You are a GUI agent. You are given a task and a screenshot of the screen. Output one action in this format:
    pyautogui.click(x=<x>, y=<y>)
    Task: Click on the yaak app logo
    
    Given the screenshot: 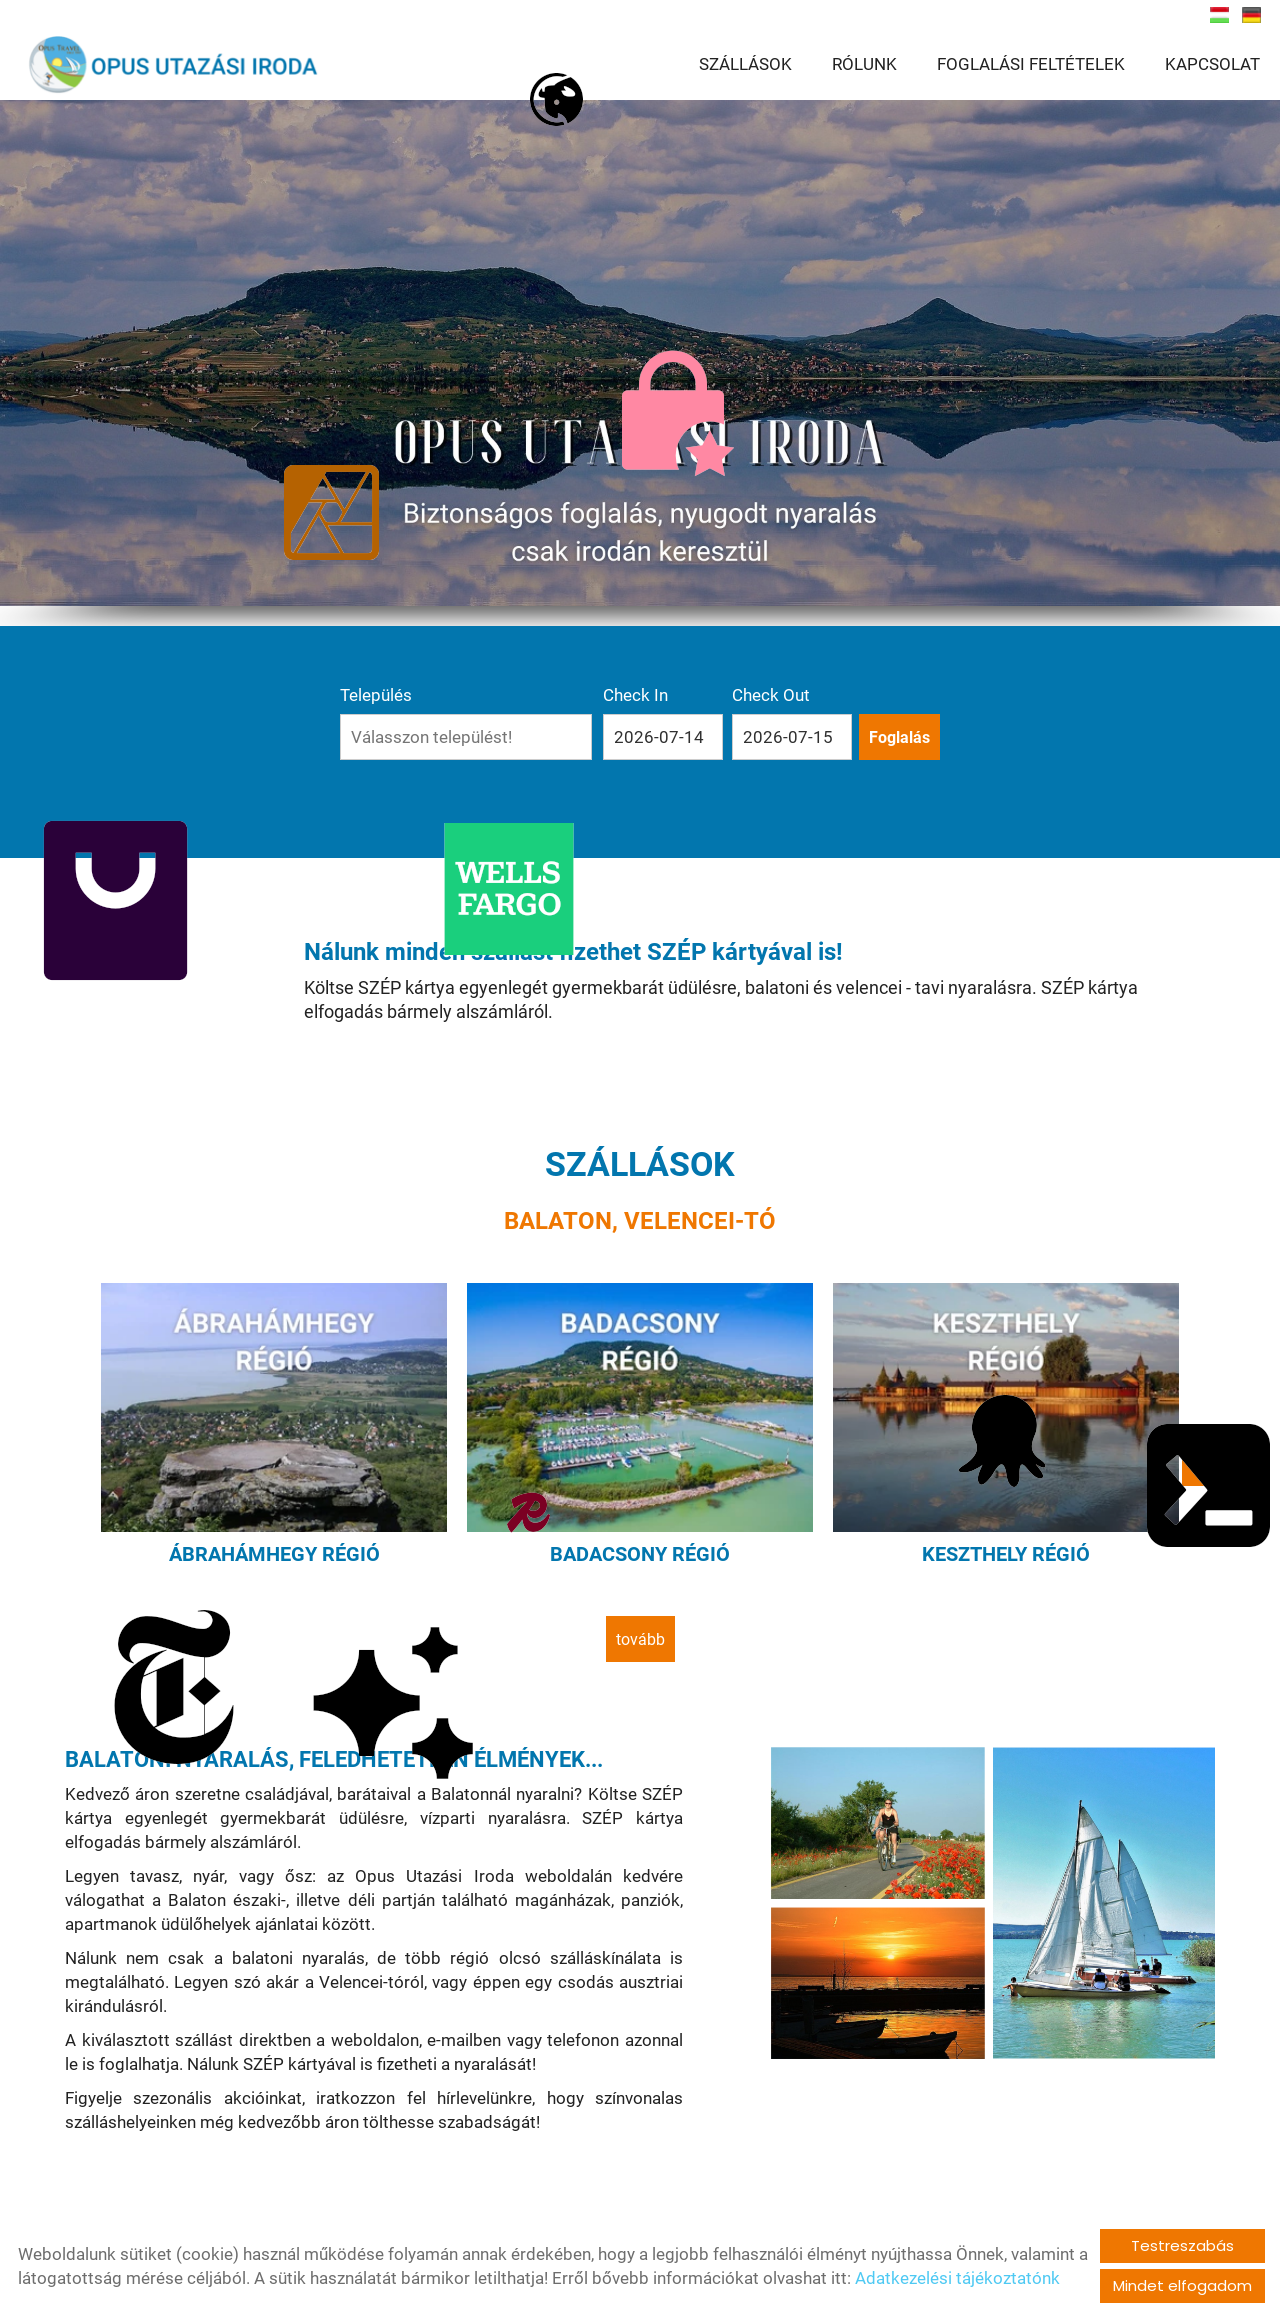 What is the action you would take?
    pyautogui.click(x=556, y=99)
    